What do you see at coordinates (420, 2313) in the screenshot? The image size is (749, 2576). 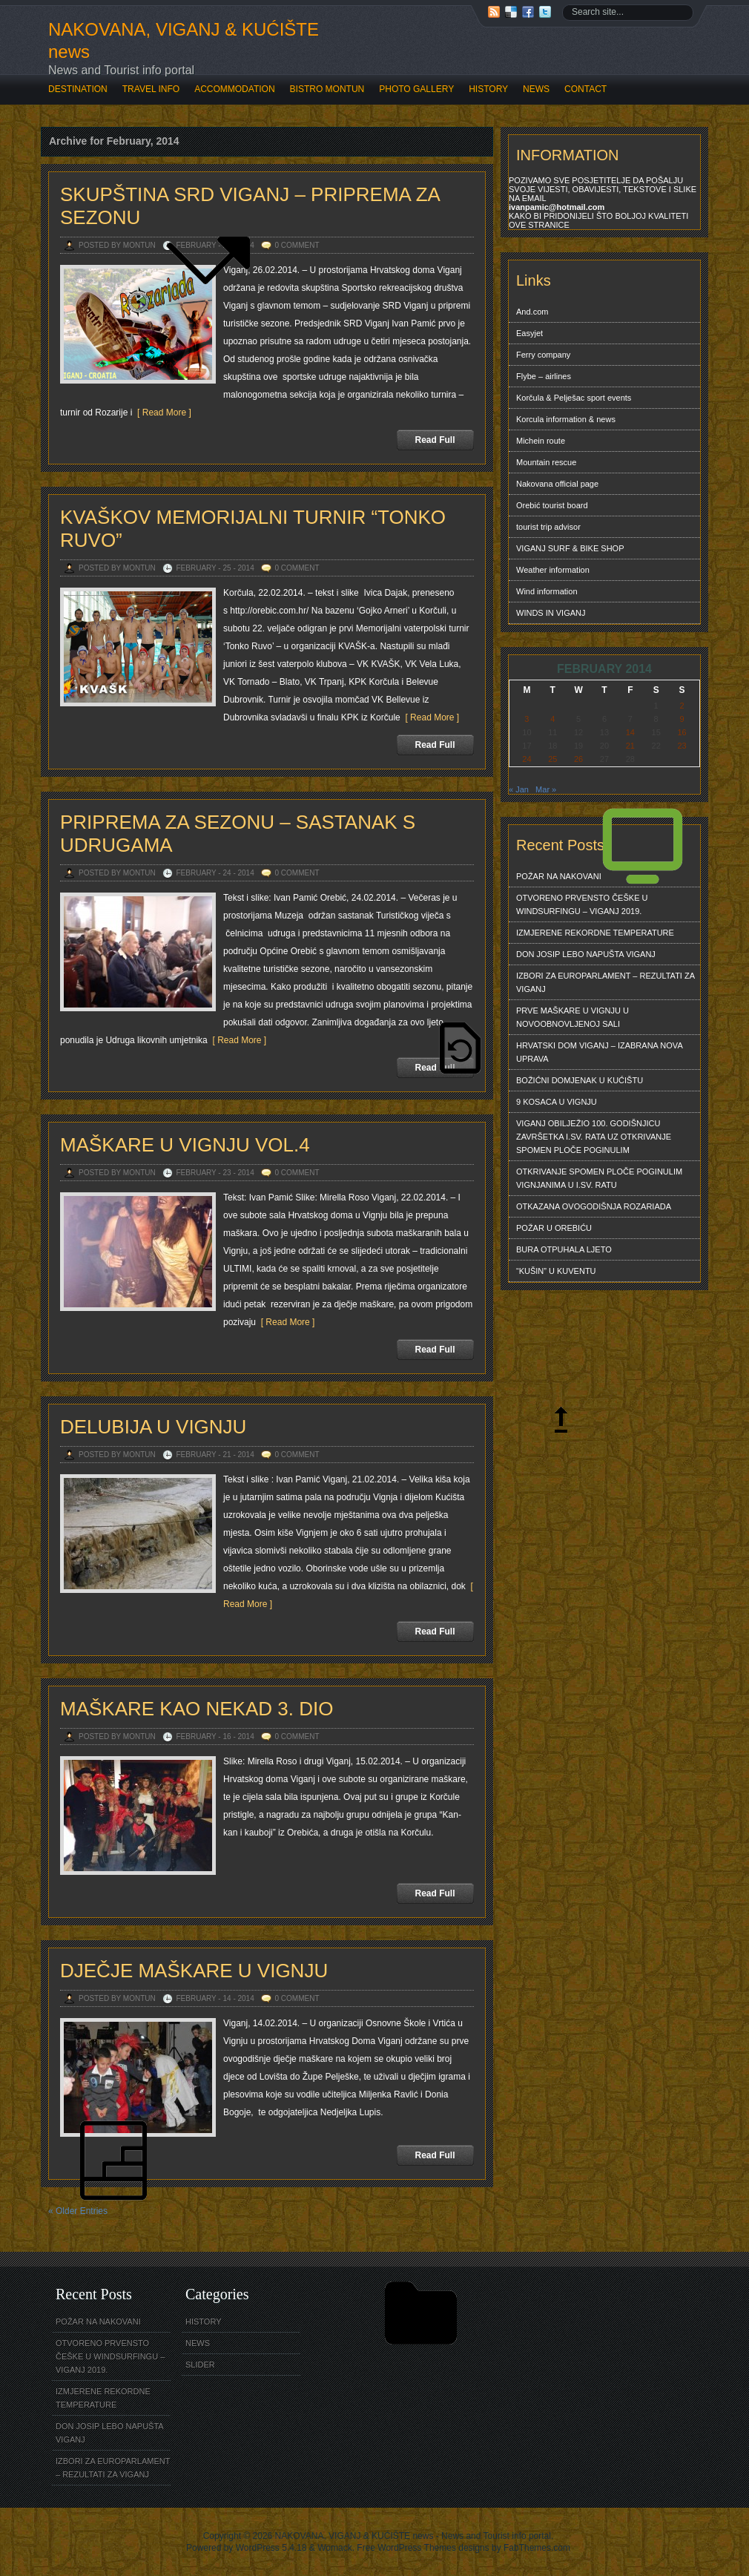 I see `open folder or directory` at bounding box center [420, 2313].